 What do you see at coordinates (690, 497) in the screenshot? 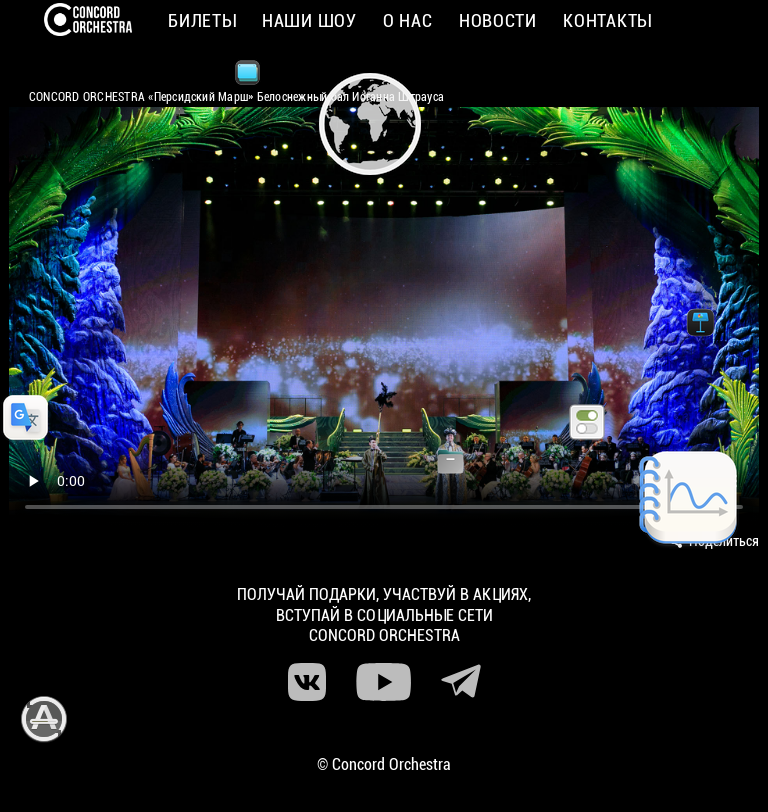
I see `open Graphs app for data visualization` at bounding box center [690, 497].